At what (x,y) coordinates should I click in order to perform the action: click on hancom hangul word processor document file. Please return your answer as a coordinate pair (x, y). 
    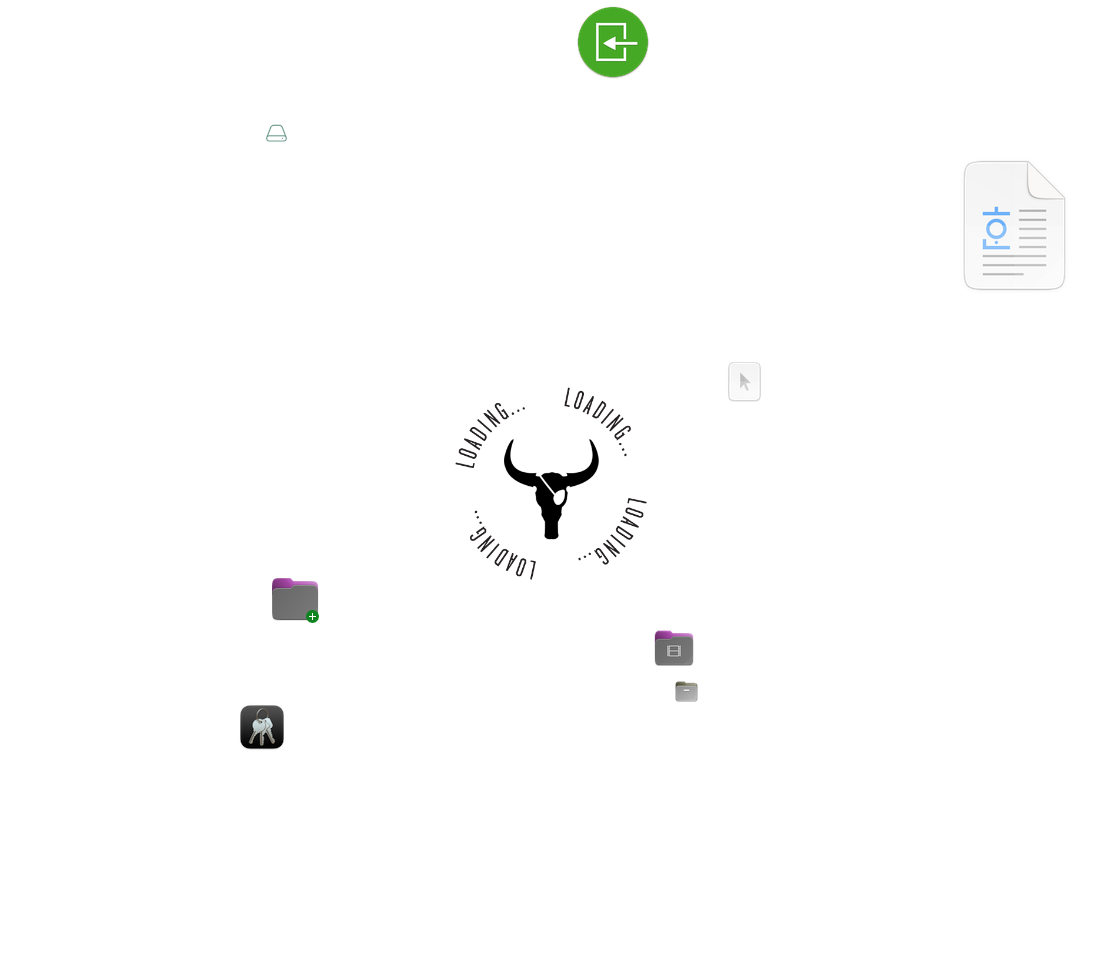
    Looking at the image, I should click on (1014, 225).